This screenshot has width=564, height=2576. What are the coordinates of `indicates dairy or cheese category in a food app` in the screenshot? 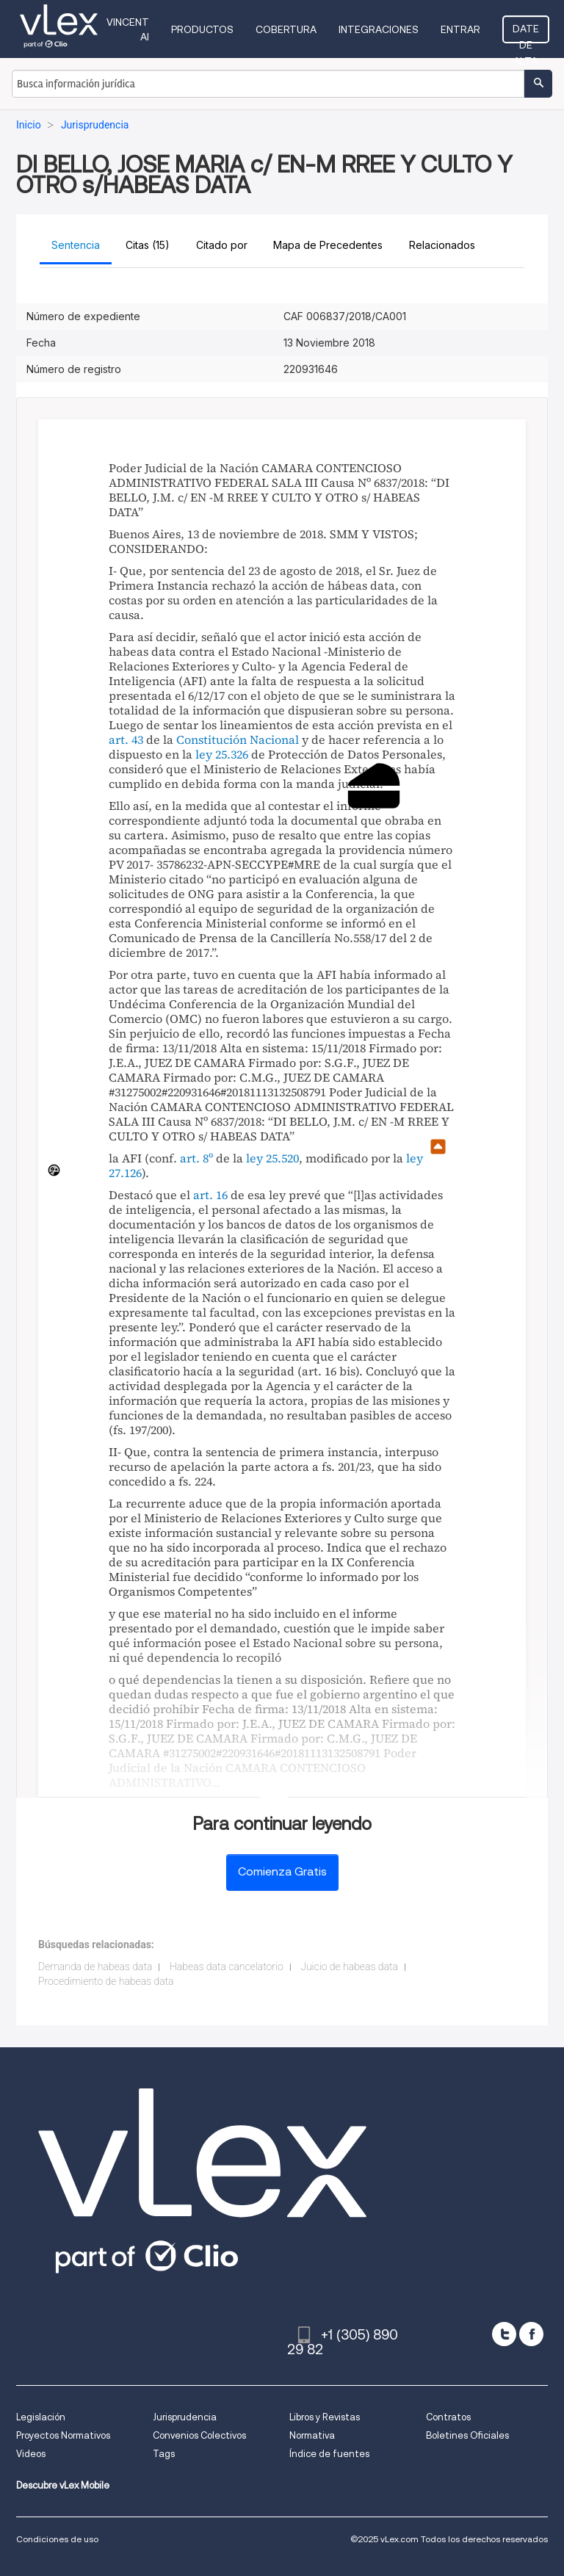 It's located at (374, 786).